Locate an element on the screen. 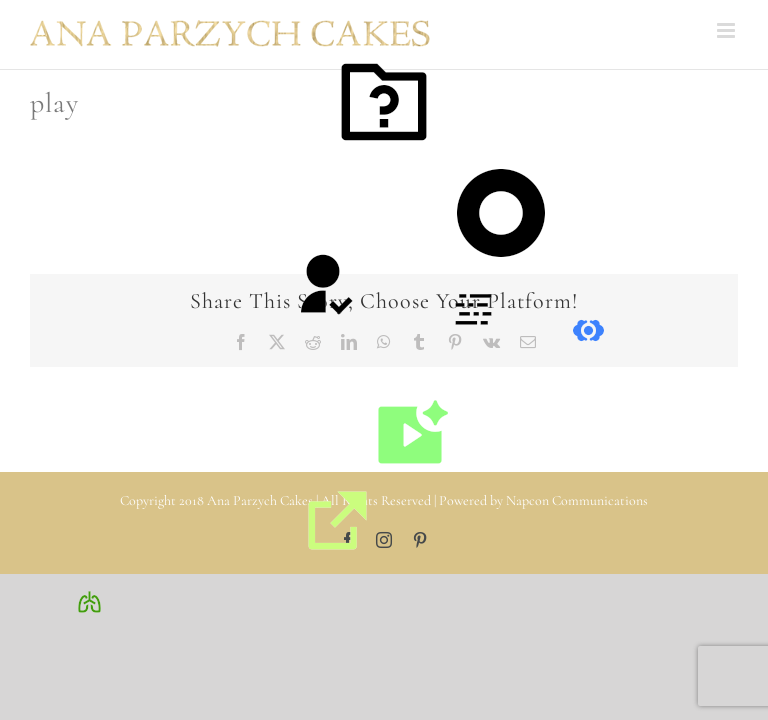  open link in a new tab or window is located at coordinates (337, 520).